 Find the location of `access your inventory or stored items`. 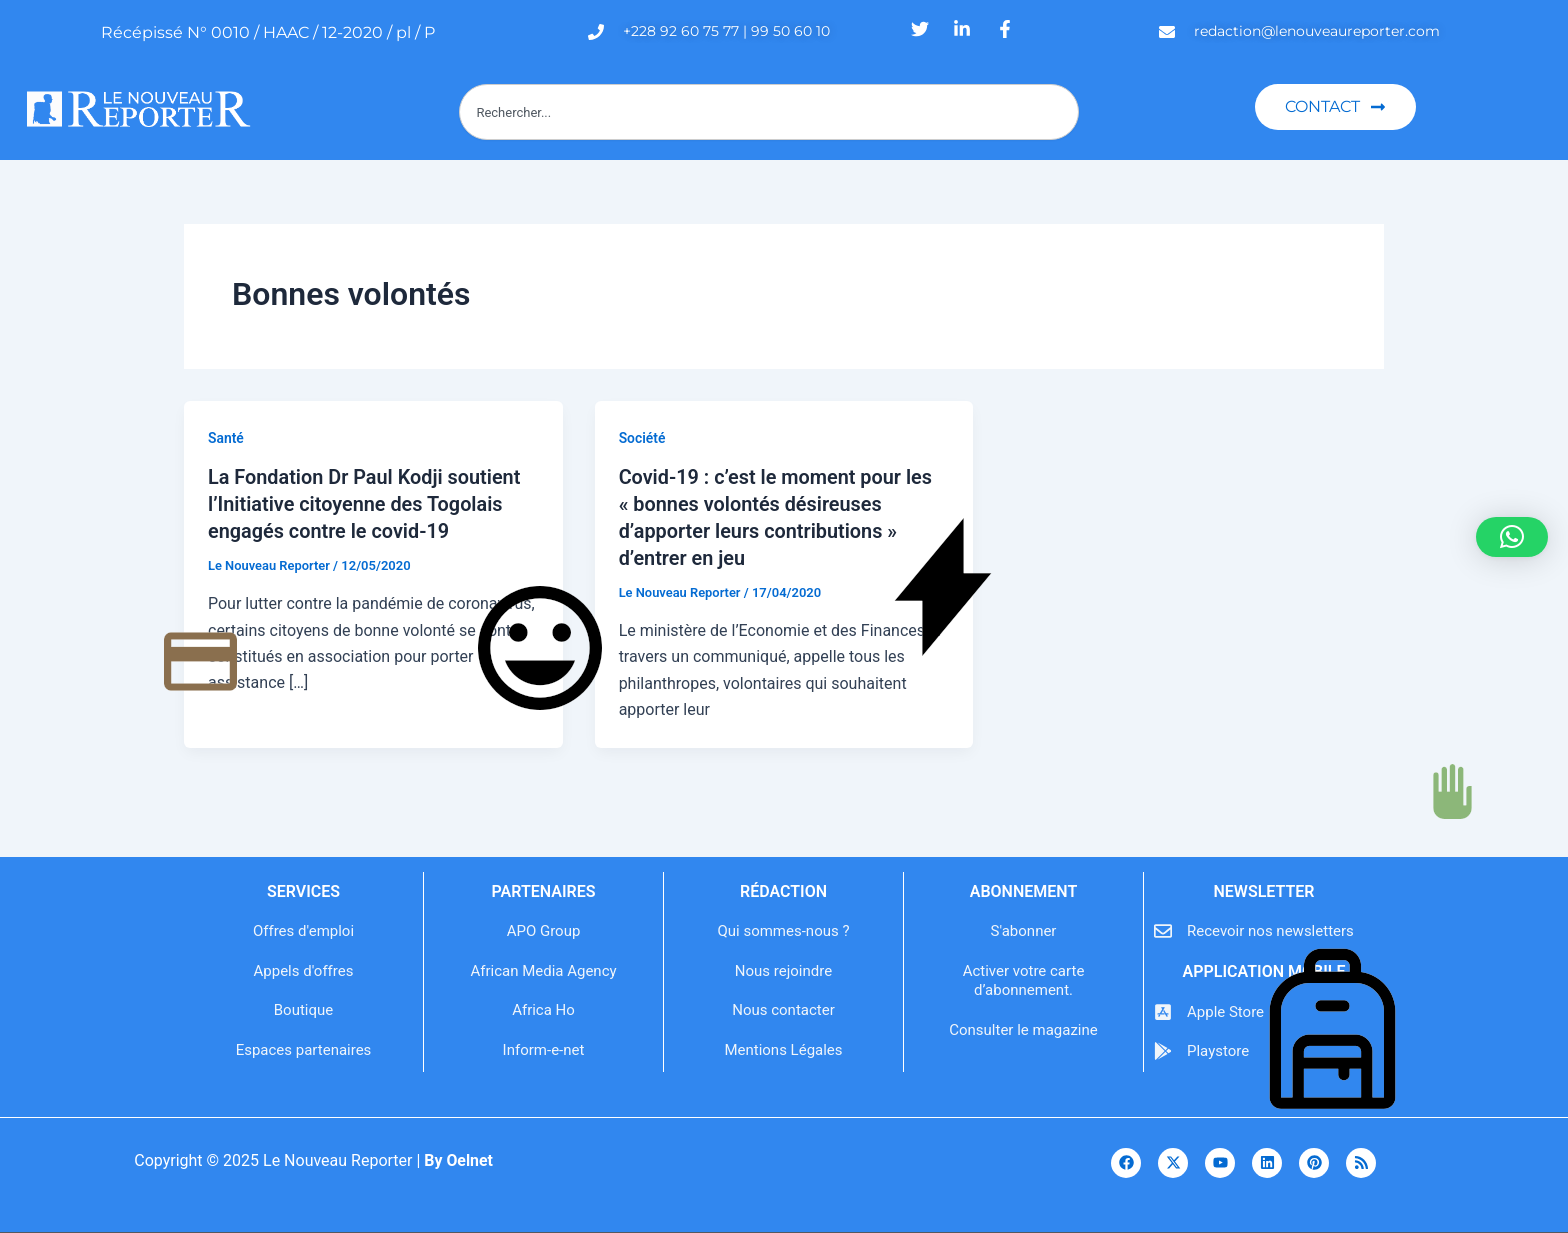

access your inventory or stored items is located at coordinates (1332, 1034).